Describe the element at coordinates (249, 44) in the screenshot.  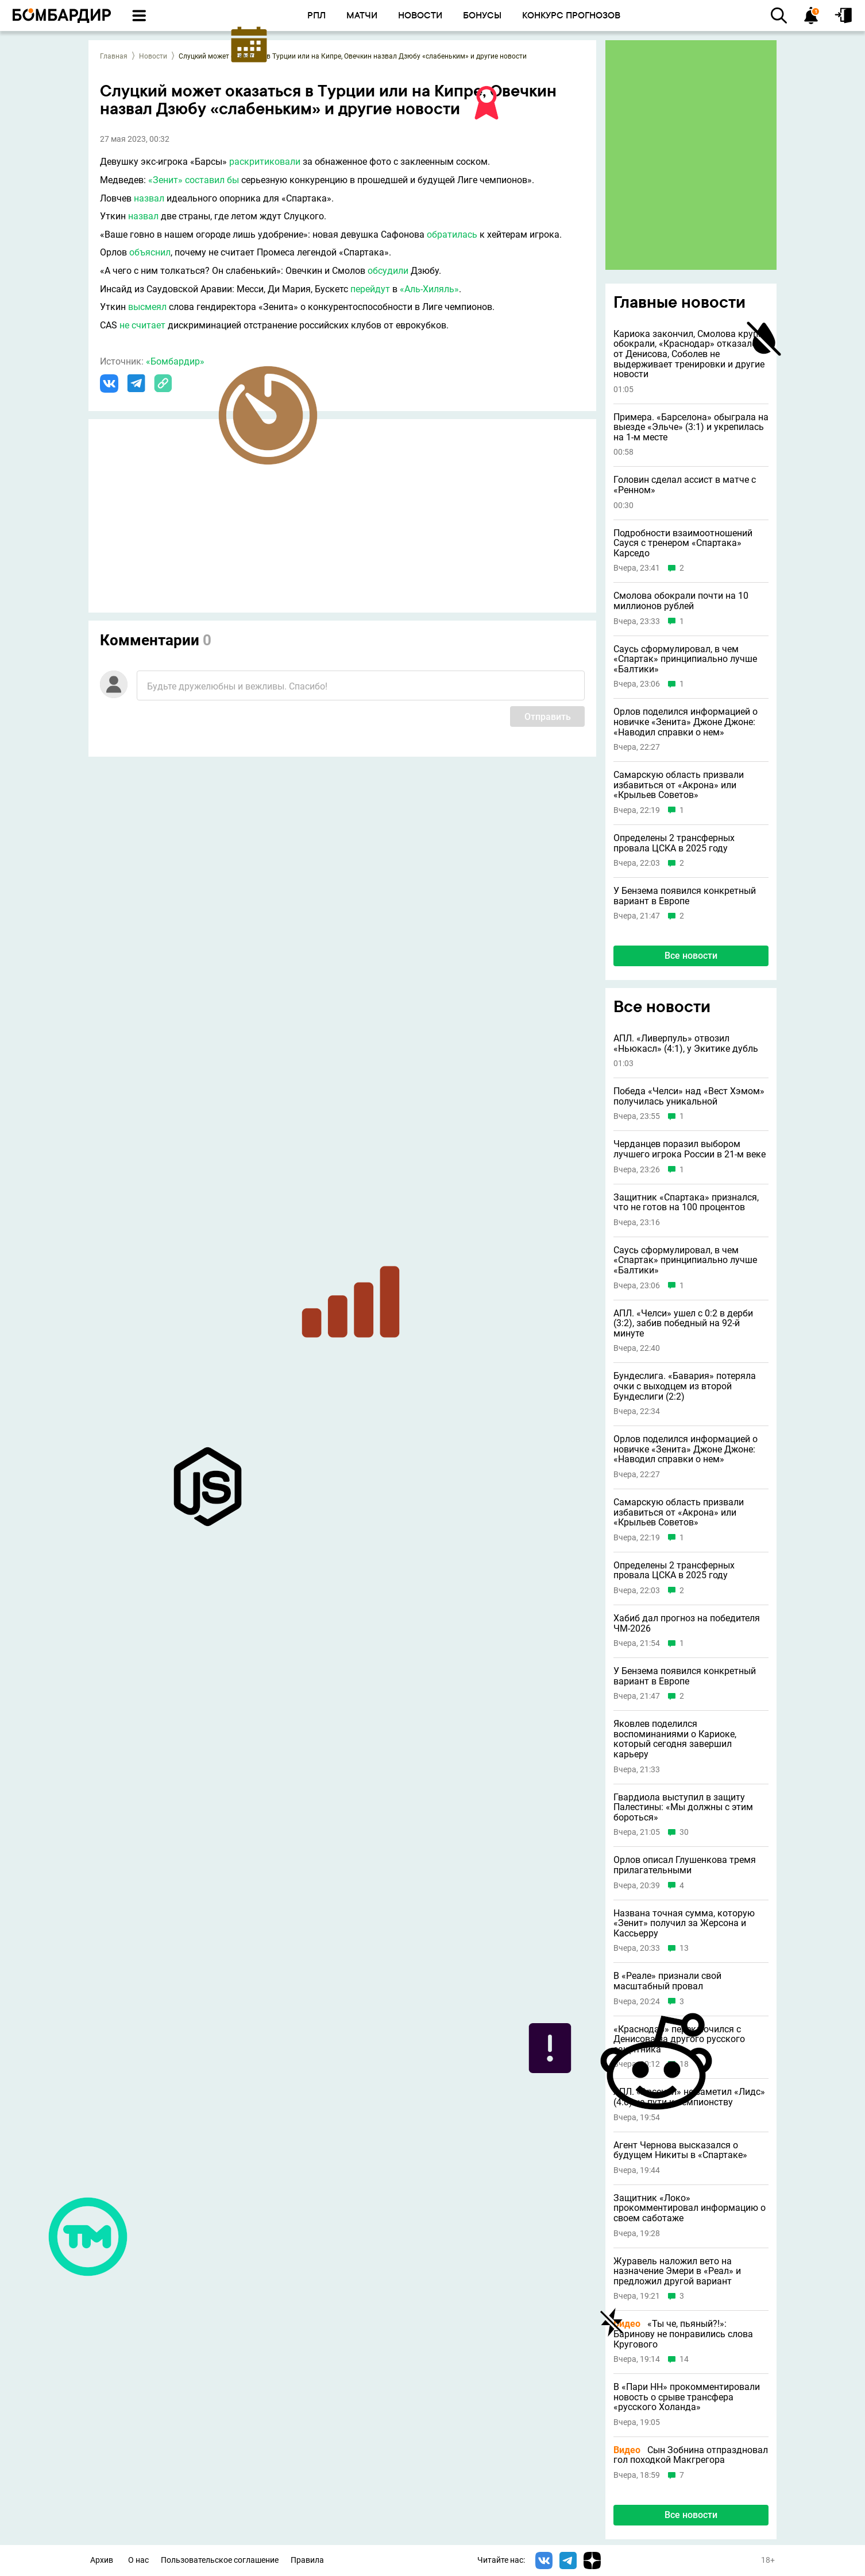
I see `view your calendar` at that location.